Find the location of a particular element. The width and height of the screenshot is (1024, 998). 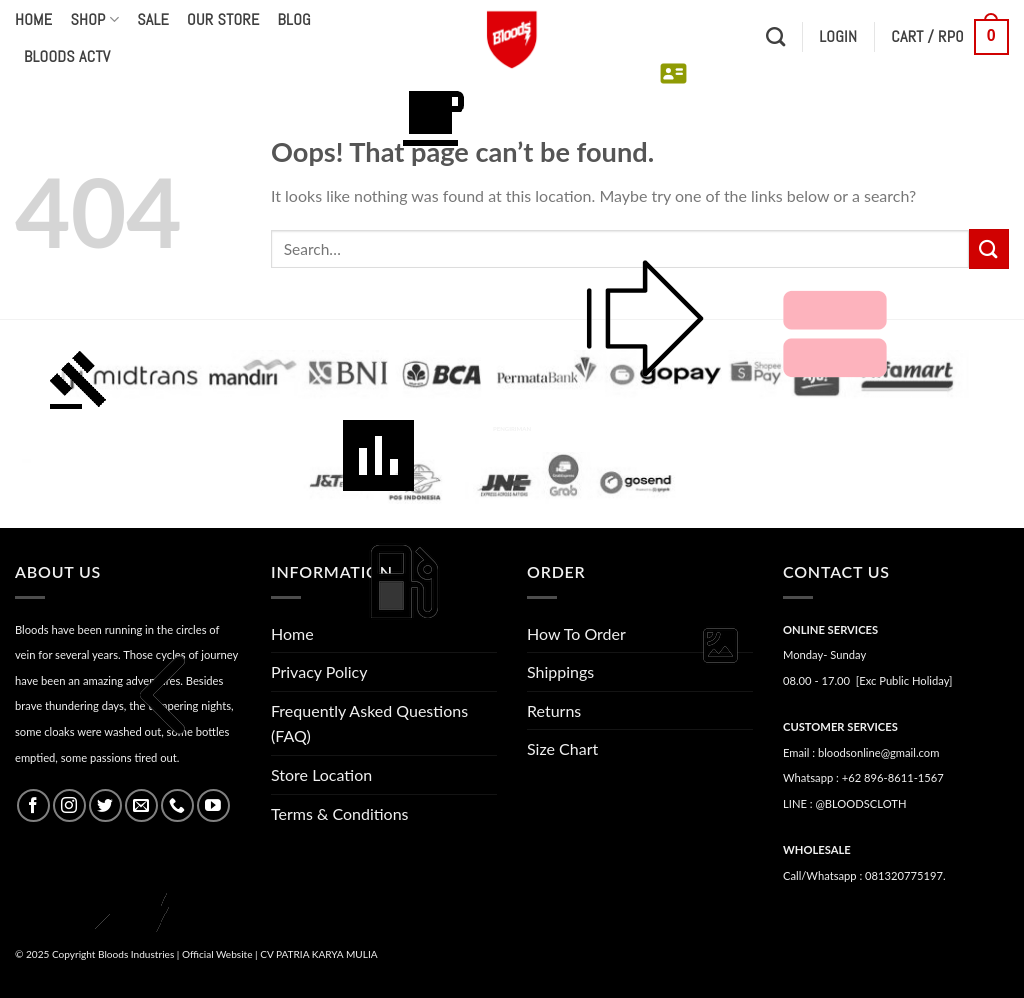

find nearby gas stations is located at coordinates (403, 581).